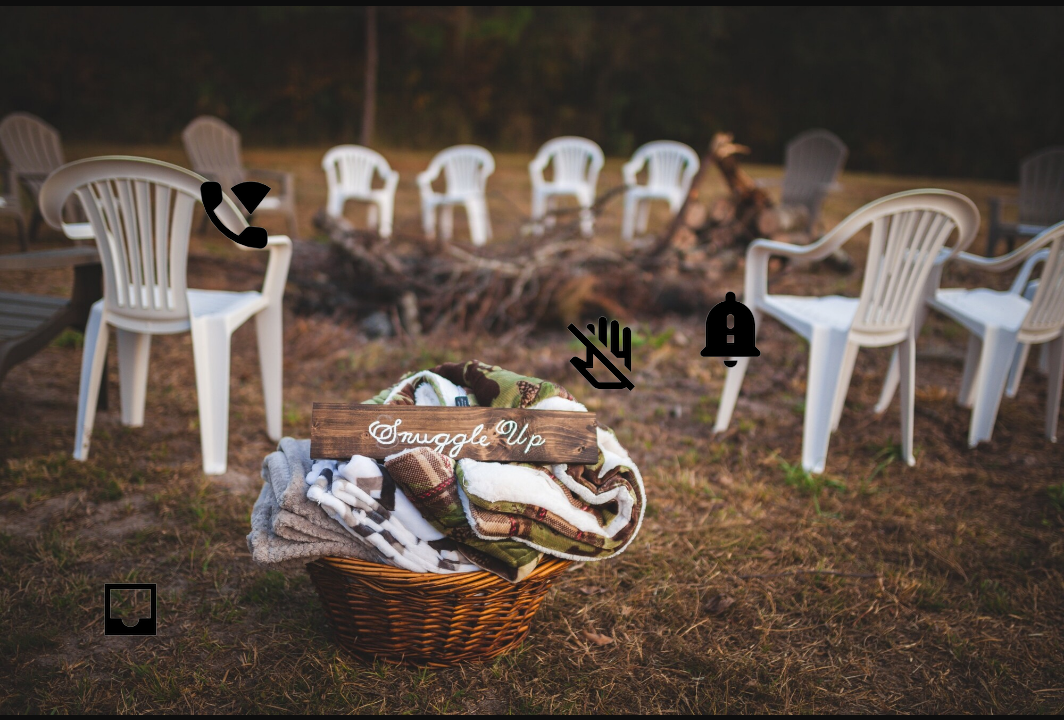 The width and height of the screenshot is (1064, 720). Describe the element at coordinates (234, 215) in the screenshot. I see `enable wifi calling feature` at that location.